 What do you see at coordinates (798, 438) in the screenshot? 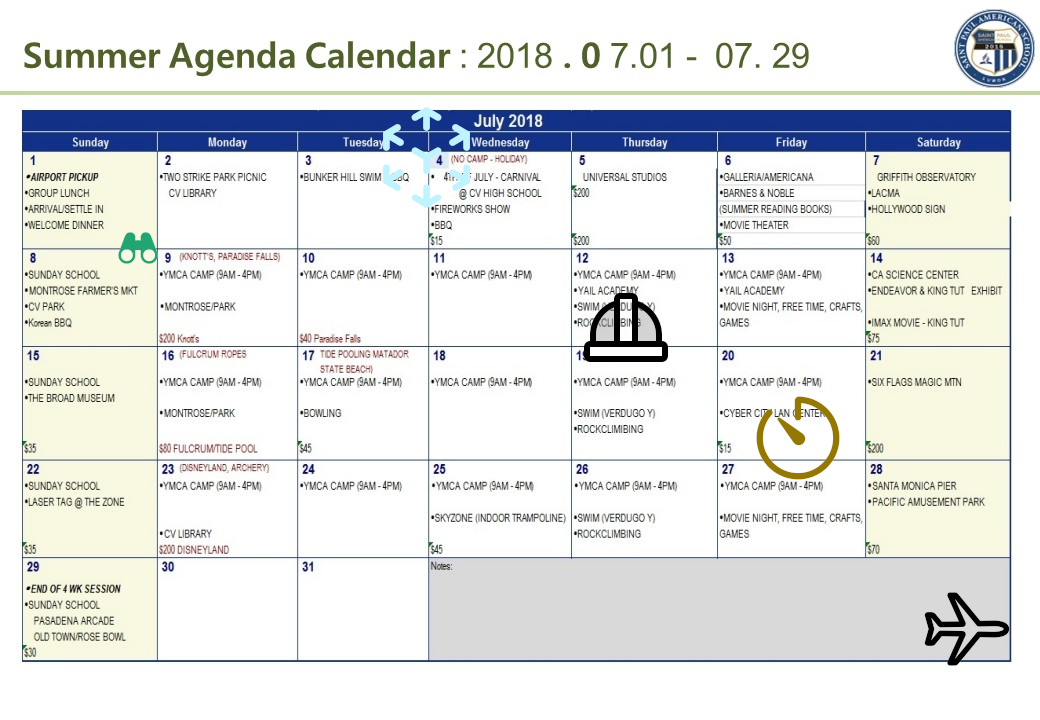
I see `set a countdown timer` at bounding box center [798, 438].